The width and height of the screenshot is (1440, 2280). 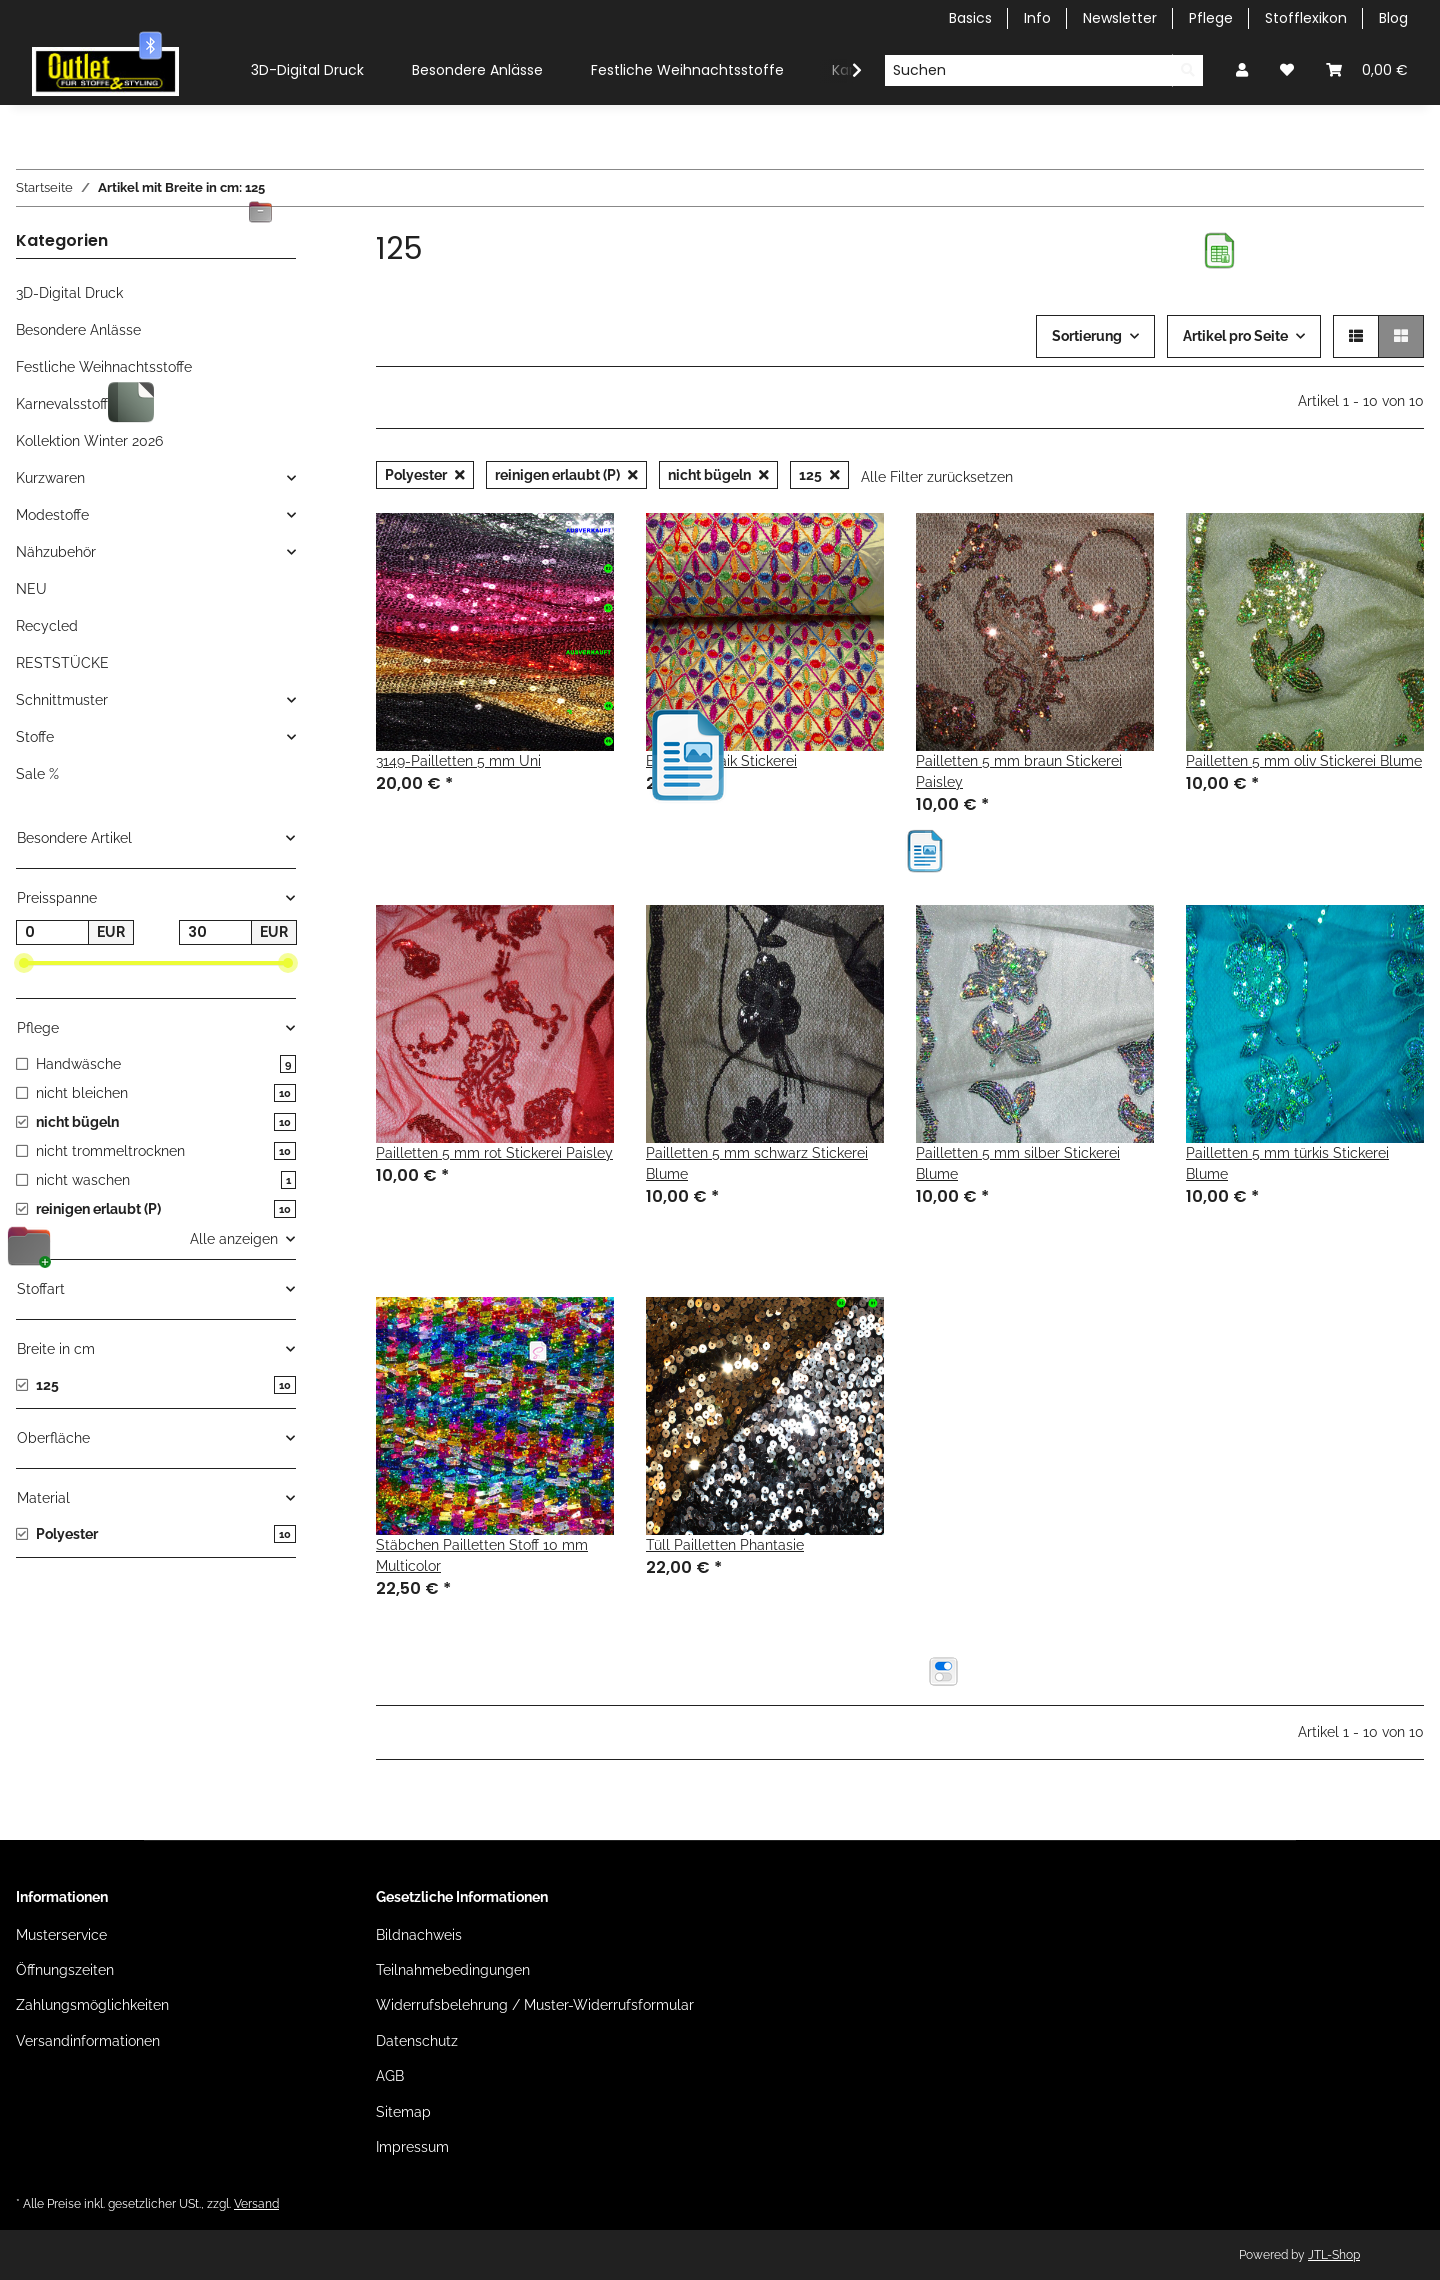 What do you see at coordinates (150, 45) in the screenshot?
I see `indicates bluetooth is currently active` at bounding box center [150, 45].